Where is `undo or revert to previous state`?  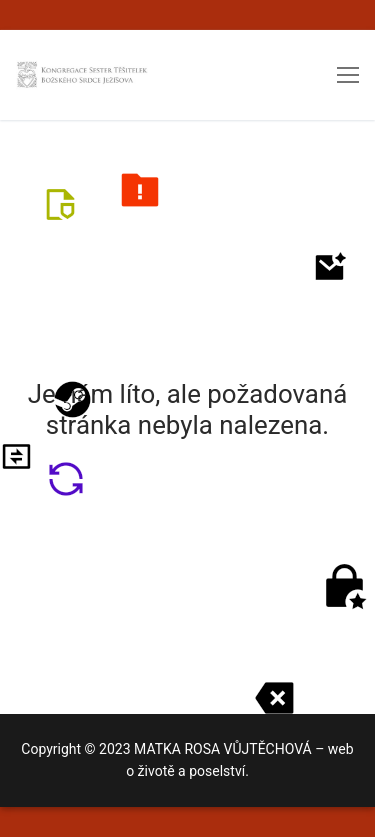
undo or revert to previous state is located at coordinates (66, 479).